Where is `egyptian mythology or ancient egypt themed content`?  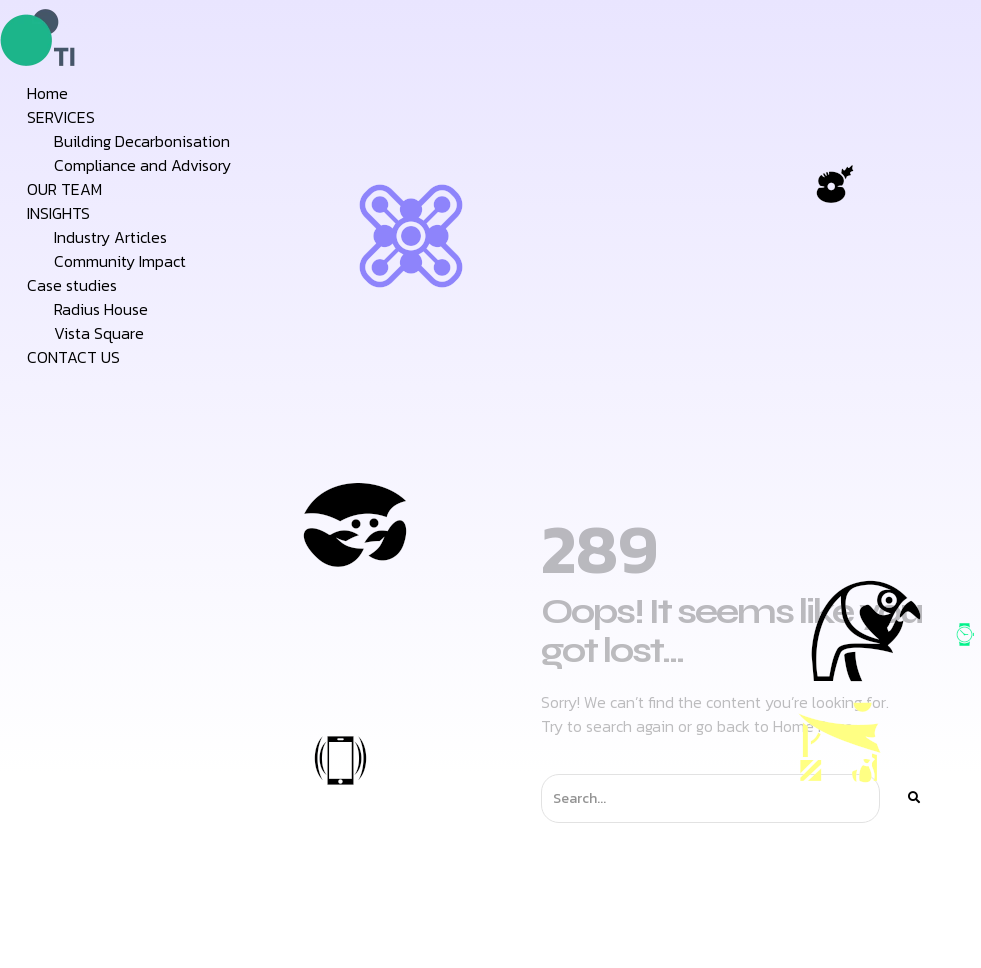
egyptian mythology or ancient egypt themed content is located at coordinates (866, 631).